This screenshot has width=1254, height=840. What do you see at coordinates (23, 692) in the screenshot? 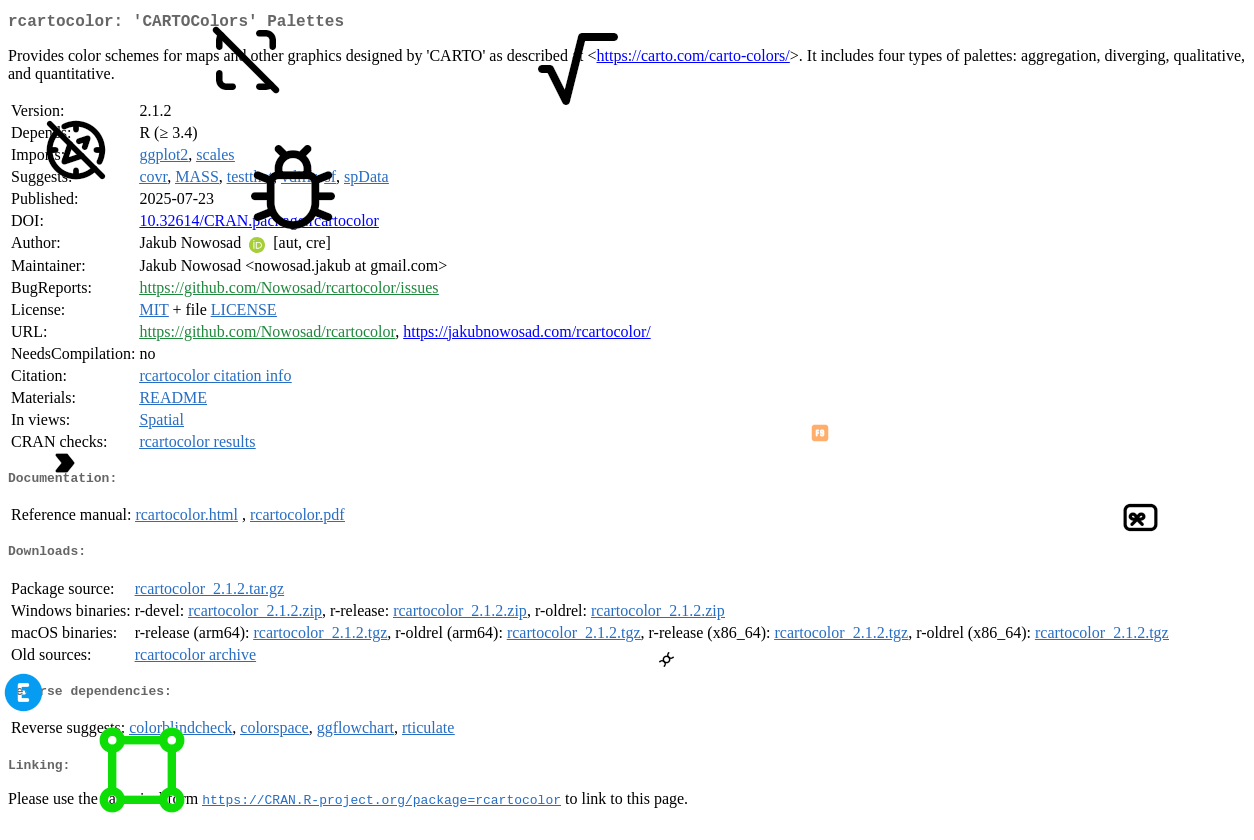
I see `indicates an "E" rating or category` at bounding box center [23, 692].